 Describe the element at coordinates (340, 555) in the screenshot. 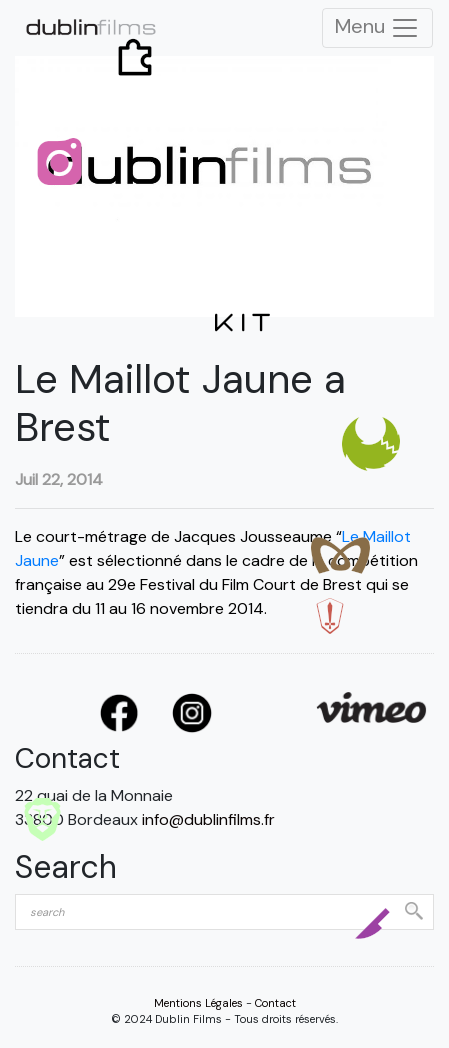

I see `tokyo metro logo` at that location.